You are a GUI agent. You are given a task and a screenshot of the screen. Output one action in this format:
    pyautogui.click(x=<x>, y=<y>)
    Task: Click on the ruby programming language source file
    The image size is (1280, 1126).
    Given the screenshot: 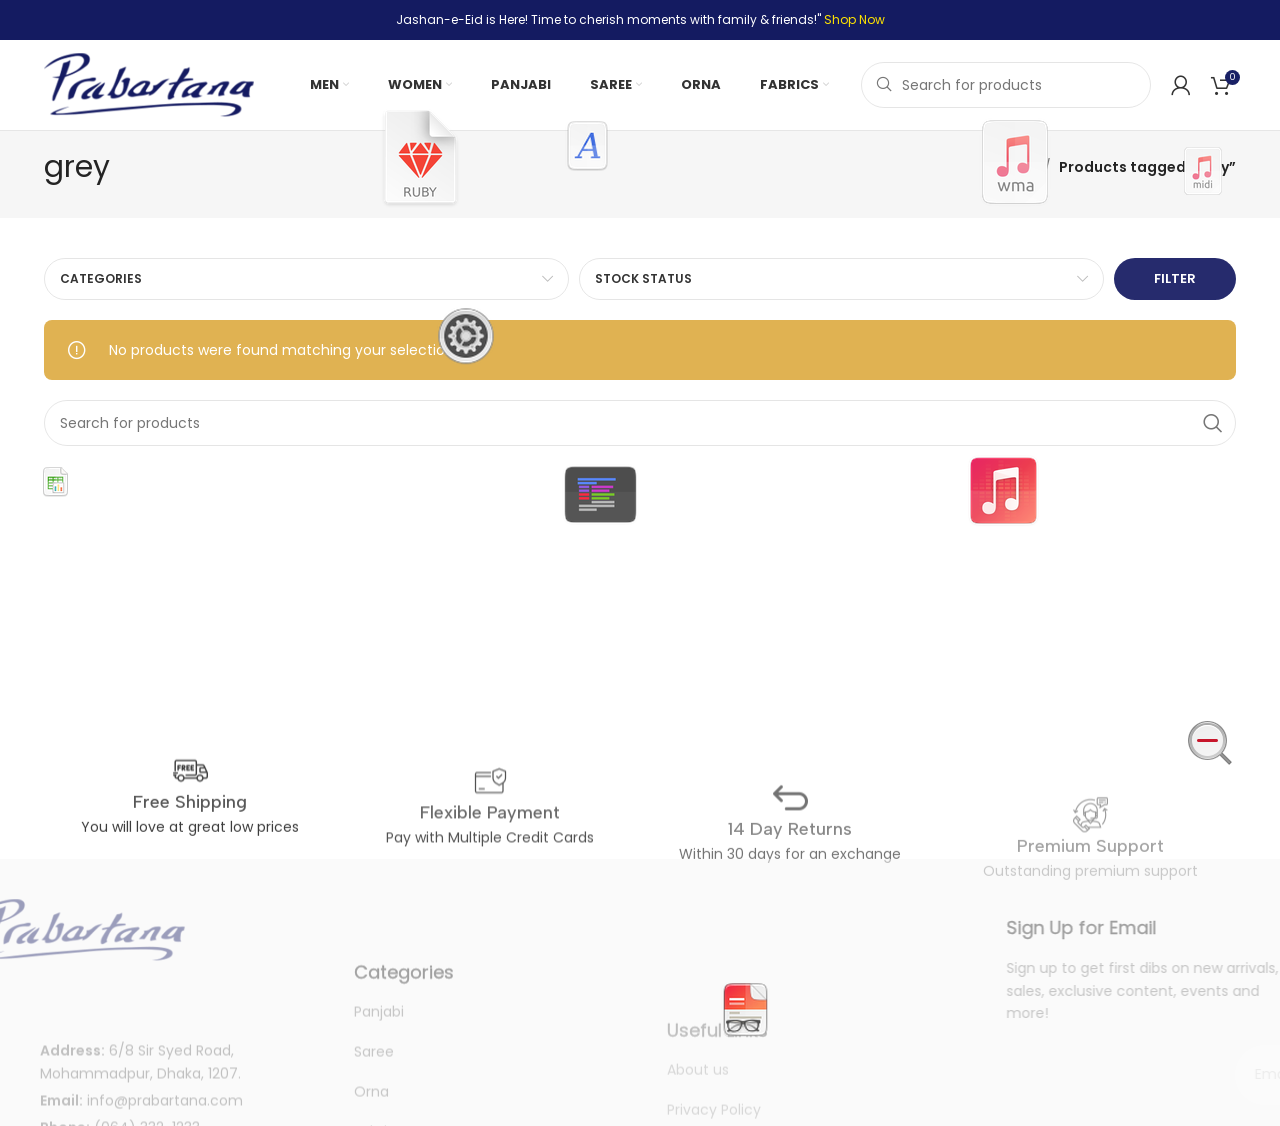 What is the action you would take?
    pyautogui.click(x=420, y=158)
    